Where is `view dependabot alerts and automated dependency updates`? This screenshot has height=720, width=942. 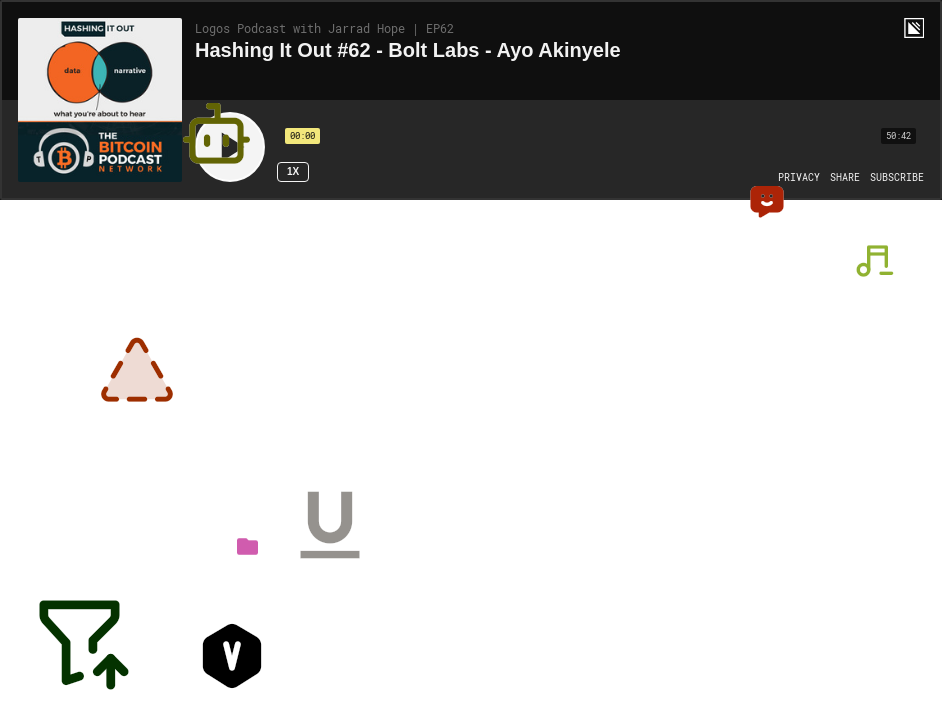
view dependabot alerts and automated dependency updates is located at coordinates (216, 136).